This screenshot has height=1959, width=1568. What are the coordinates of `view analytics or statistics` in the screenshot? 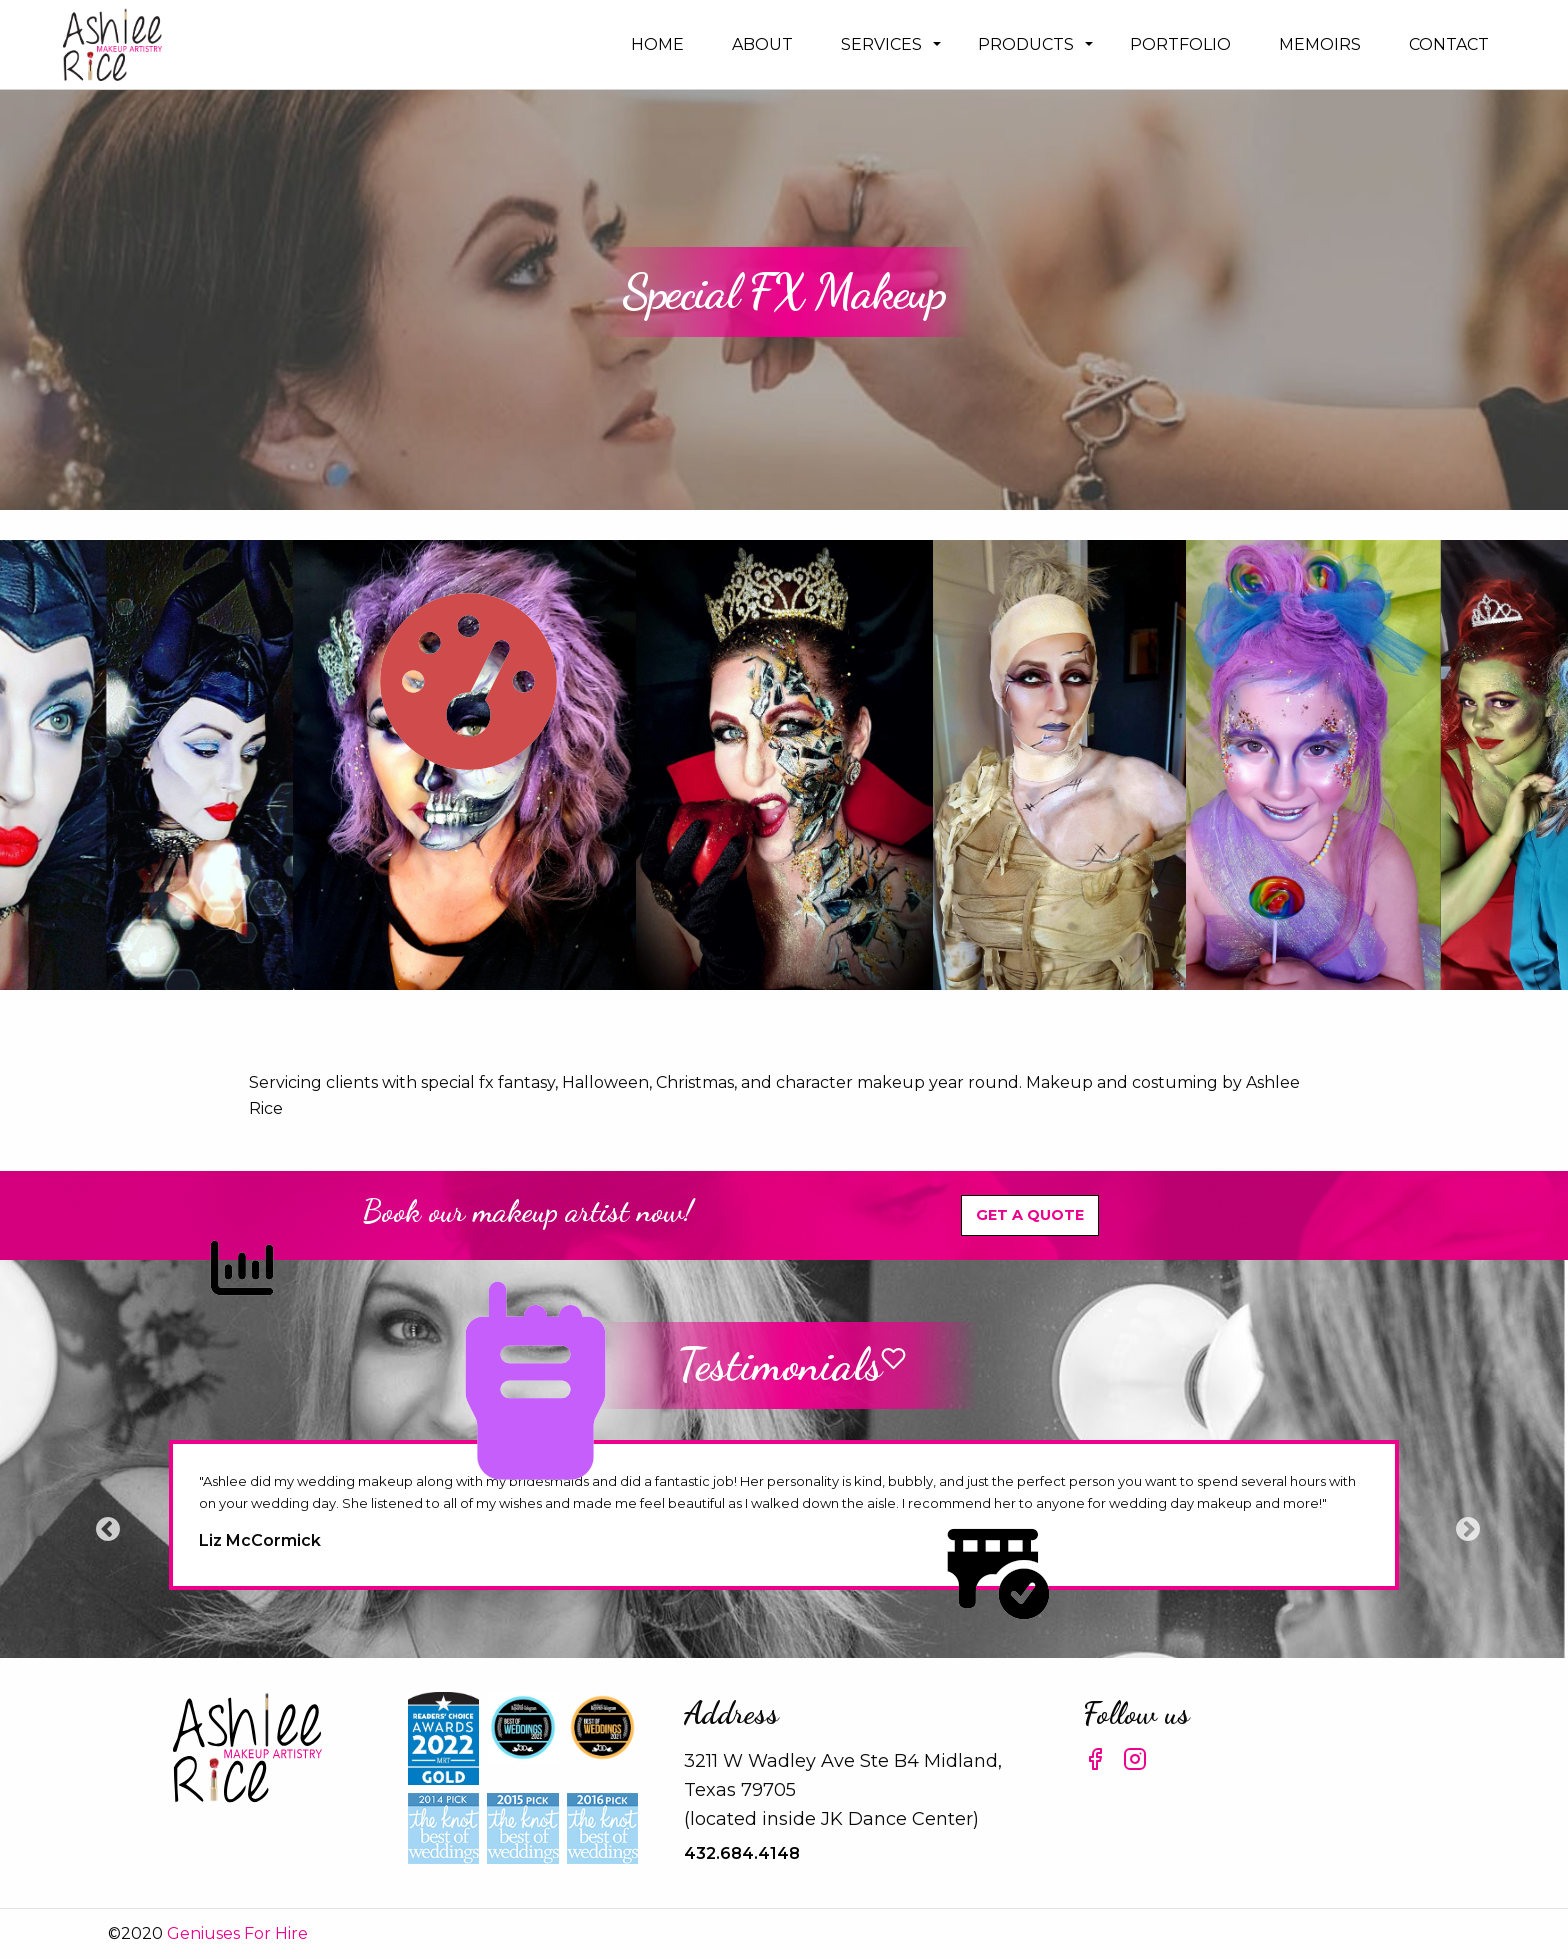 It's located at (242, 1268).